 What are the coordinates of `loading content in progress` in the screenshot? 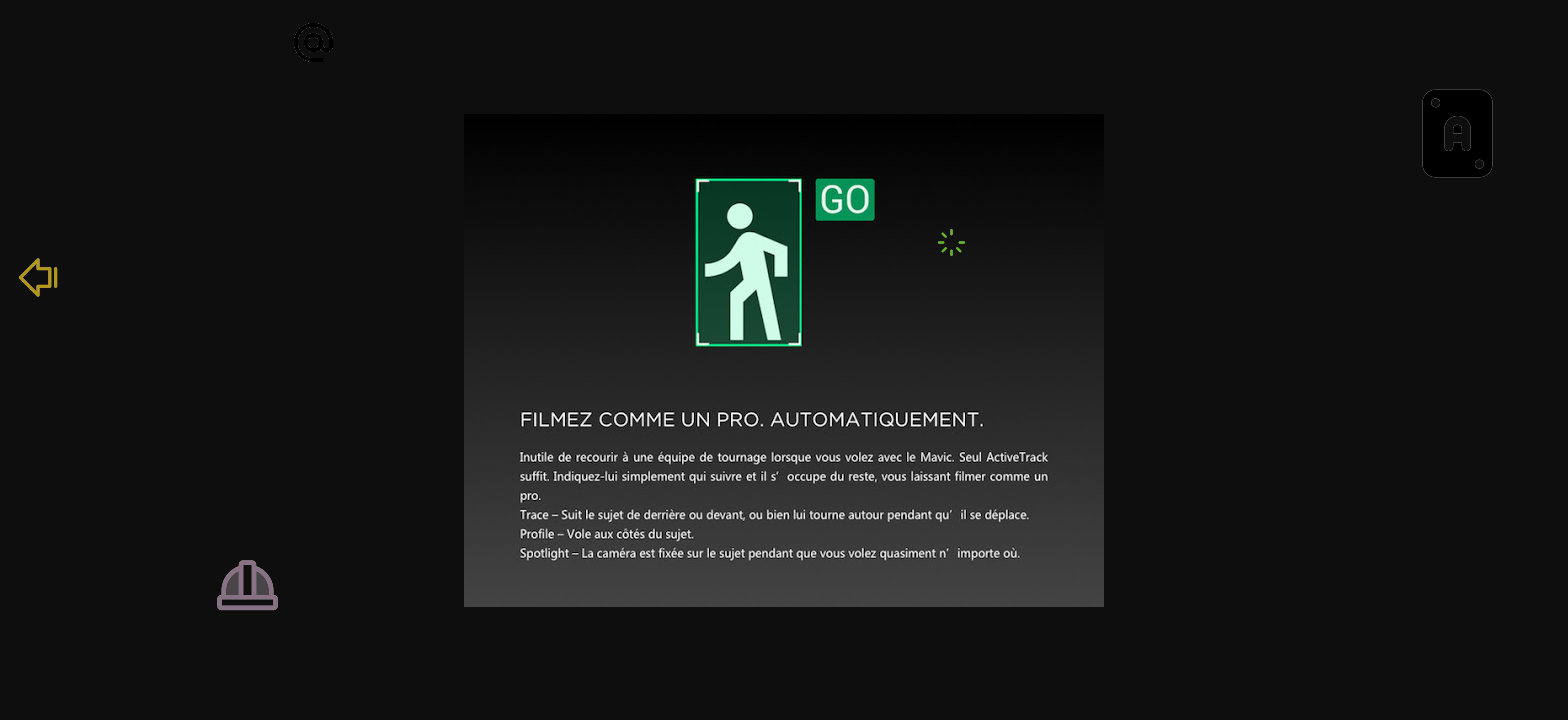 It's located at (951, 242).